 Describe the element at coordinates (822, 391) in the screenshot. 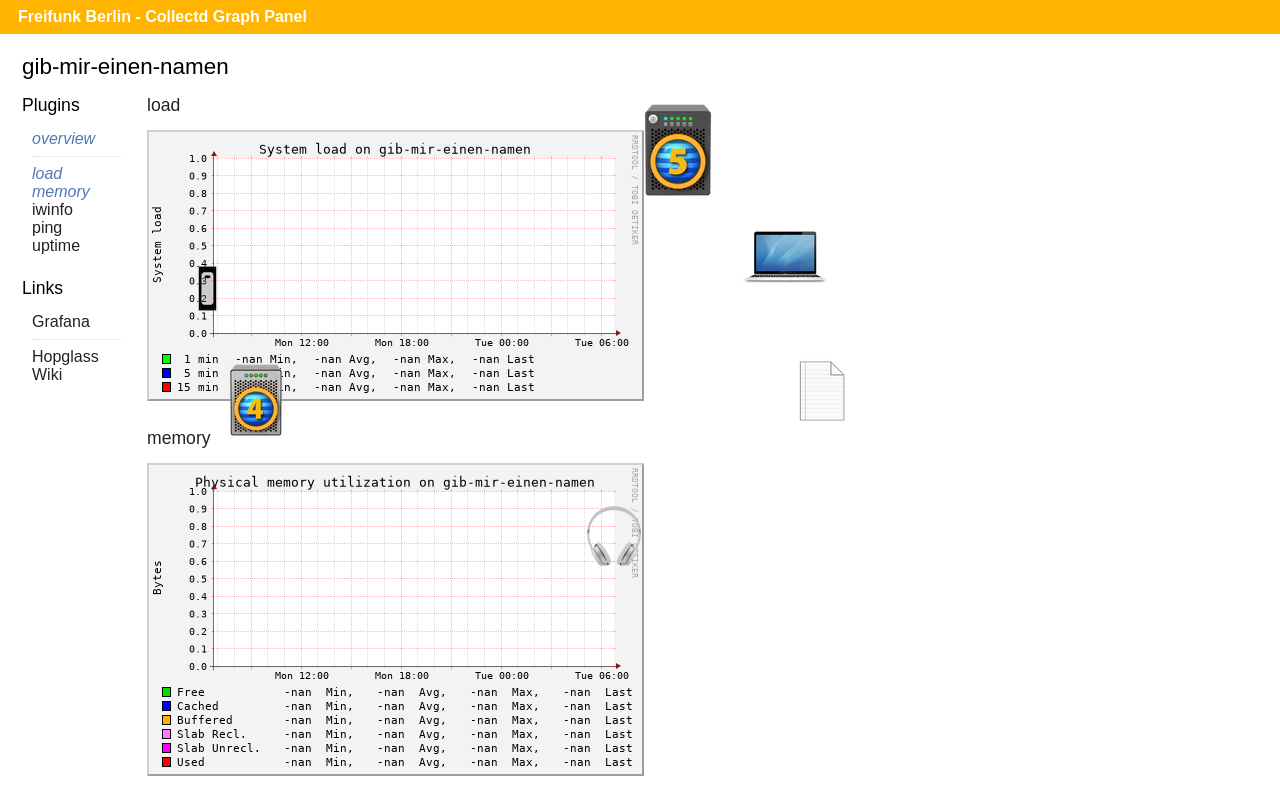

I see `open a text document` at that location.